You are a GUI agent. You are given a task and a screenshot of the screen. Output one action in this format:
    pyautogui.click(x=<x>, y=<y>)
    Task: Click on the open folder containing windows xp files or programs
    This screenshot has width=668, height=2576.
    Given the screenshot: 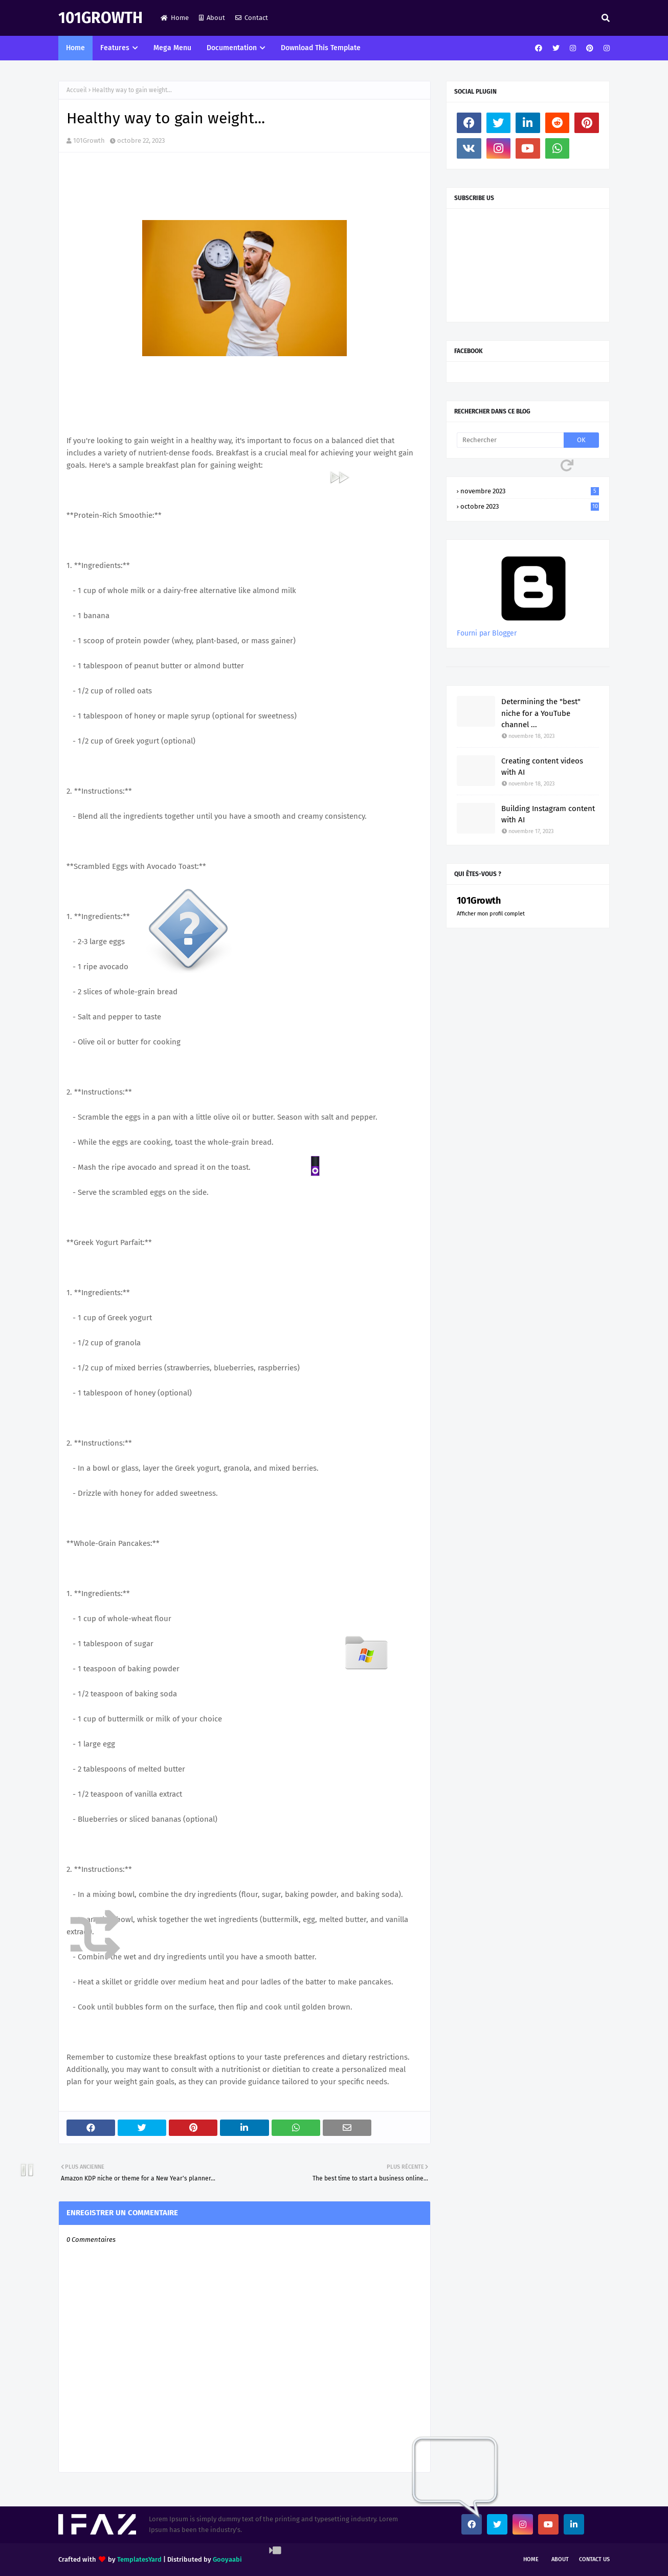 What is the action you would take?
    pyautogui.click(x=366, y=1654)
    